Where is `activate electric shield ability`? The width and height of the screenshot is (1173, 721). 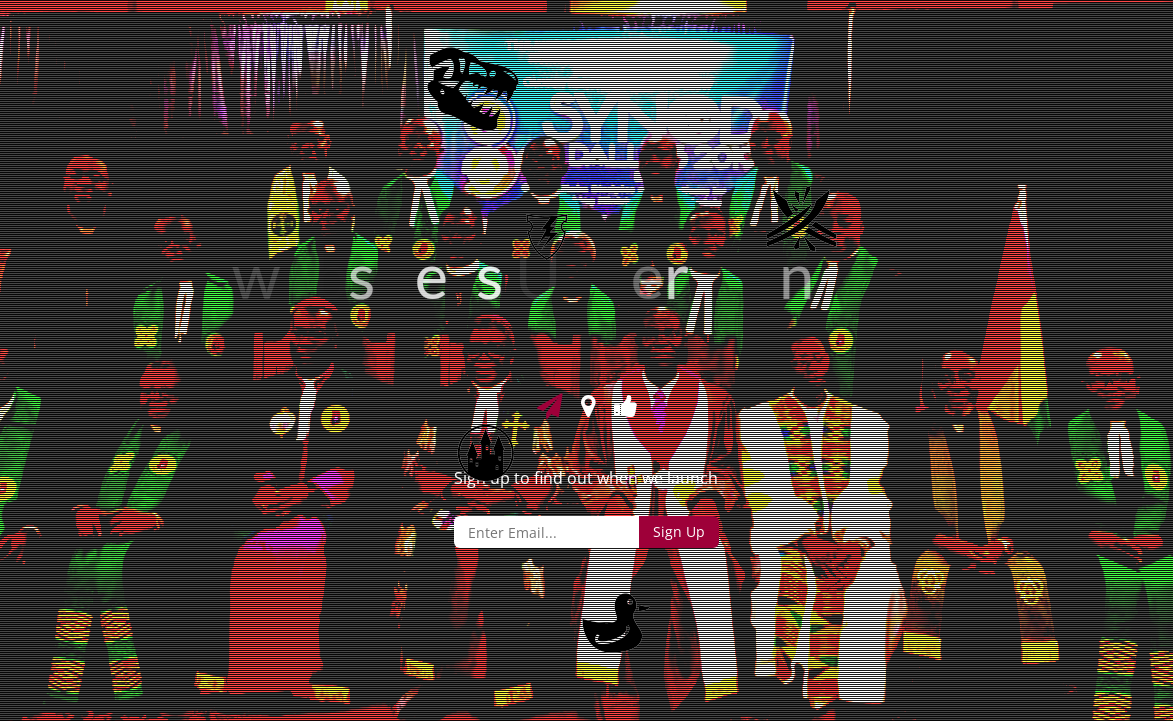 activate electric shield ability is located at coordinates (547, 237).